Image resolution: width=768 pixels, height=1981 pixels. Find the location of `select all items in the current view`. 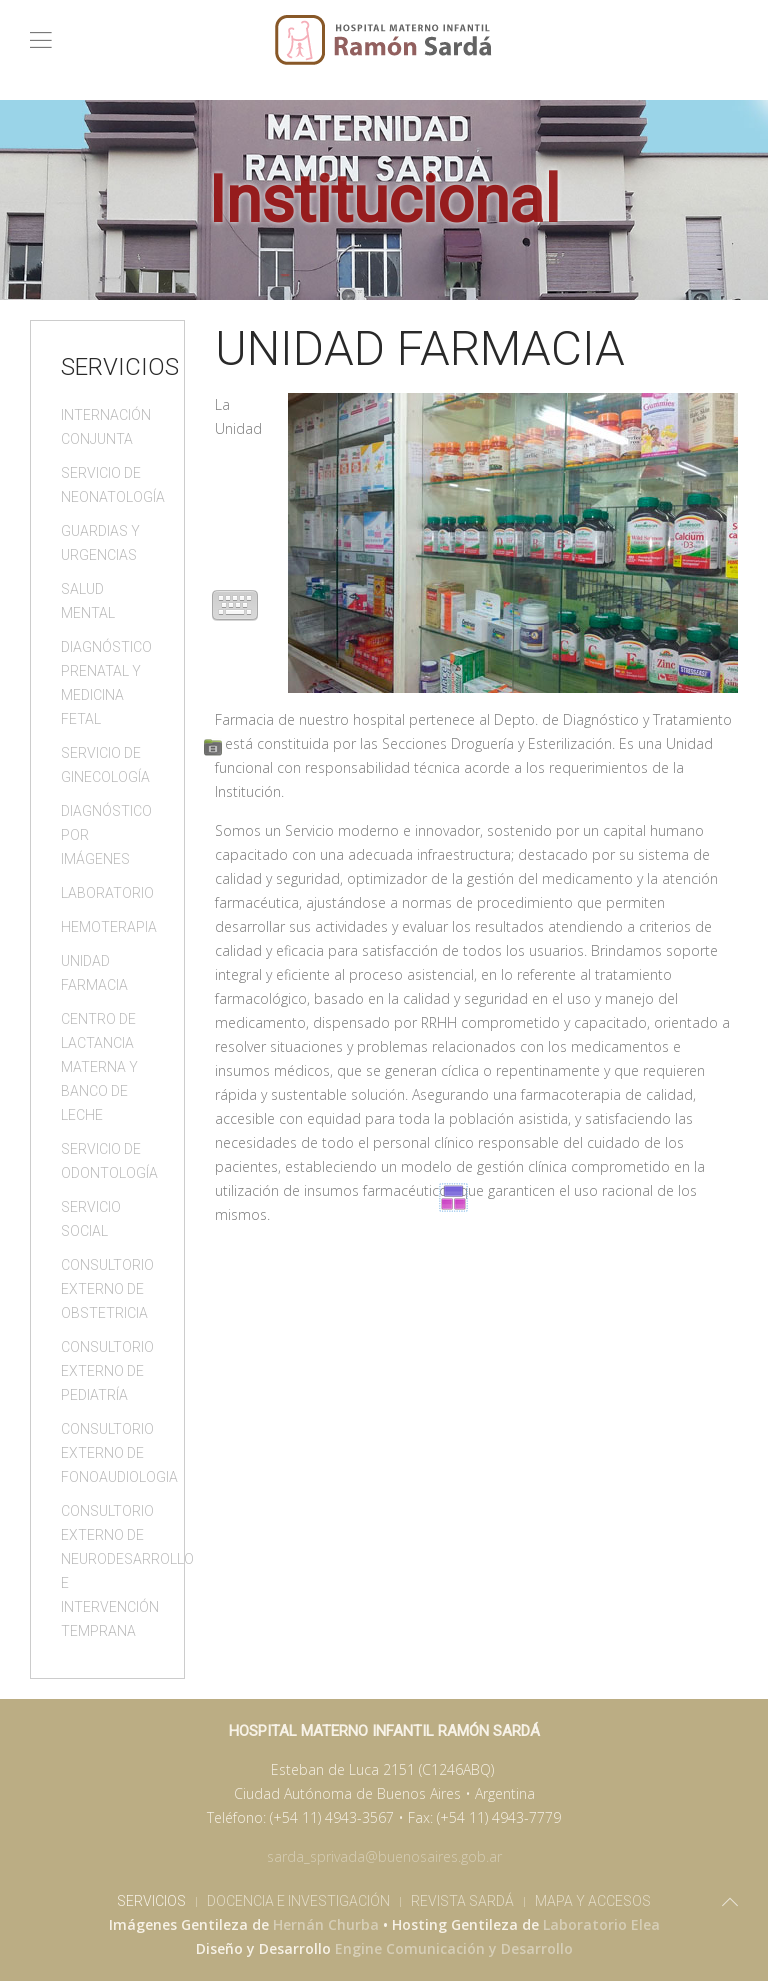

select all items in the current view is located at coordinates (453, 1197).